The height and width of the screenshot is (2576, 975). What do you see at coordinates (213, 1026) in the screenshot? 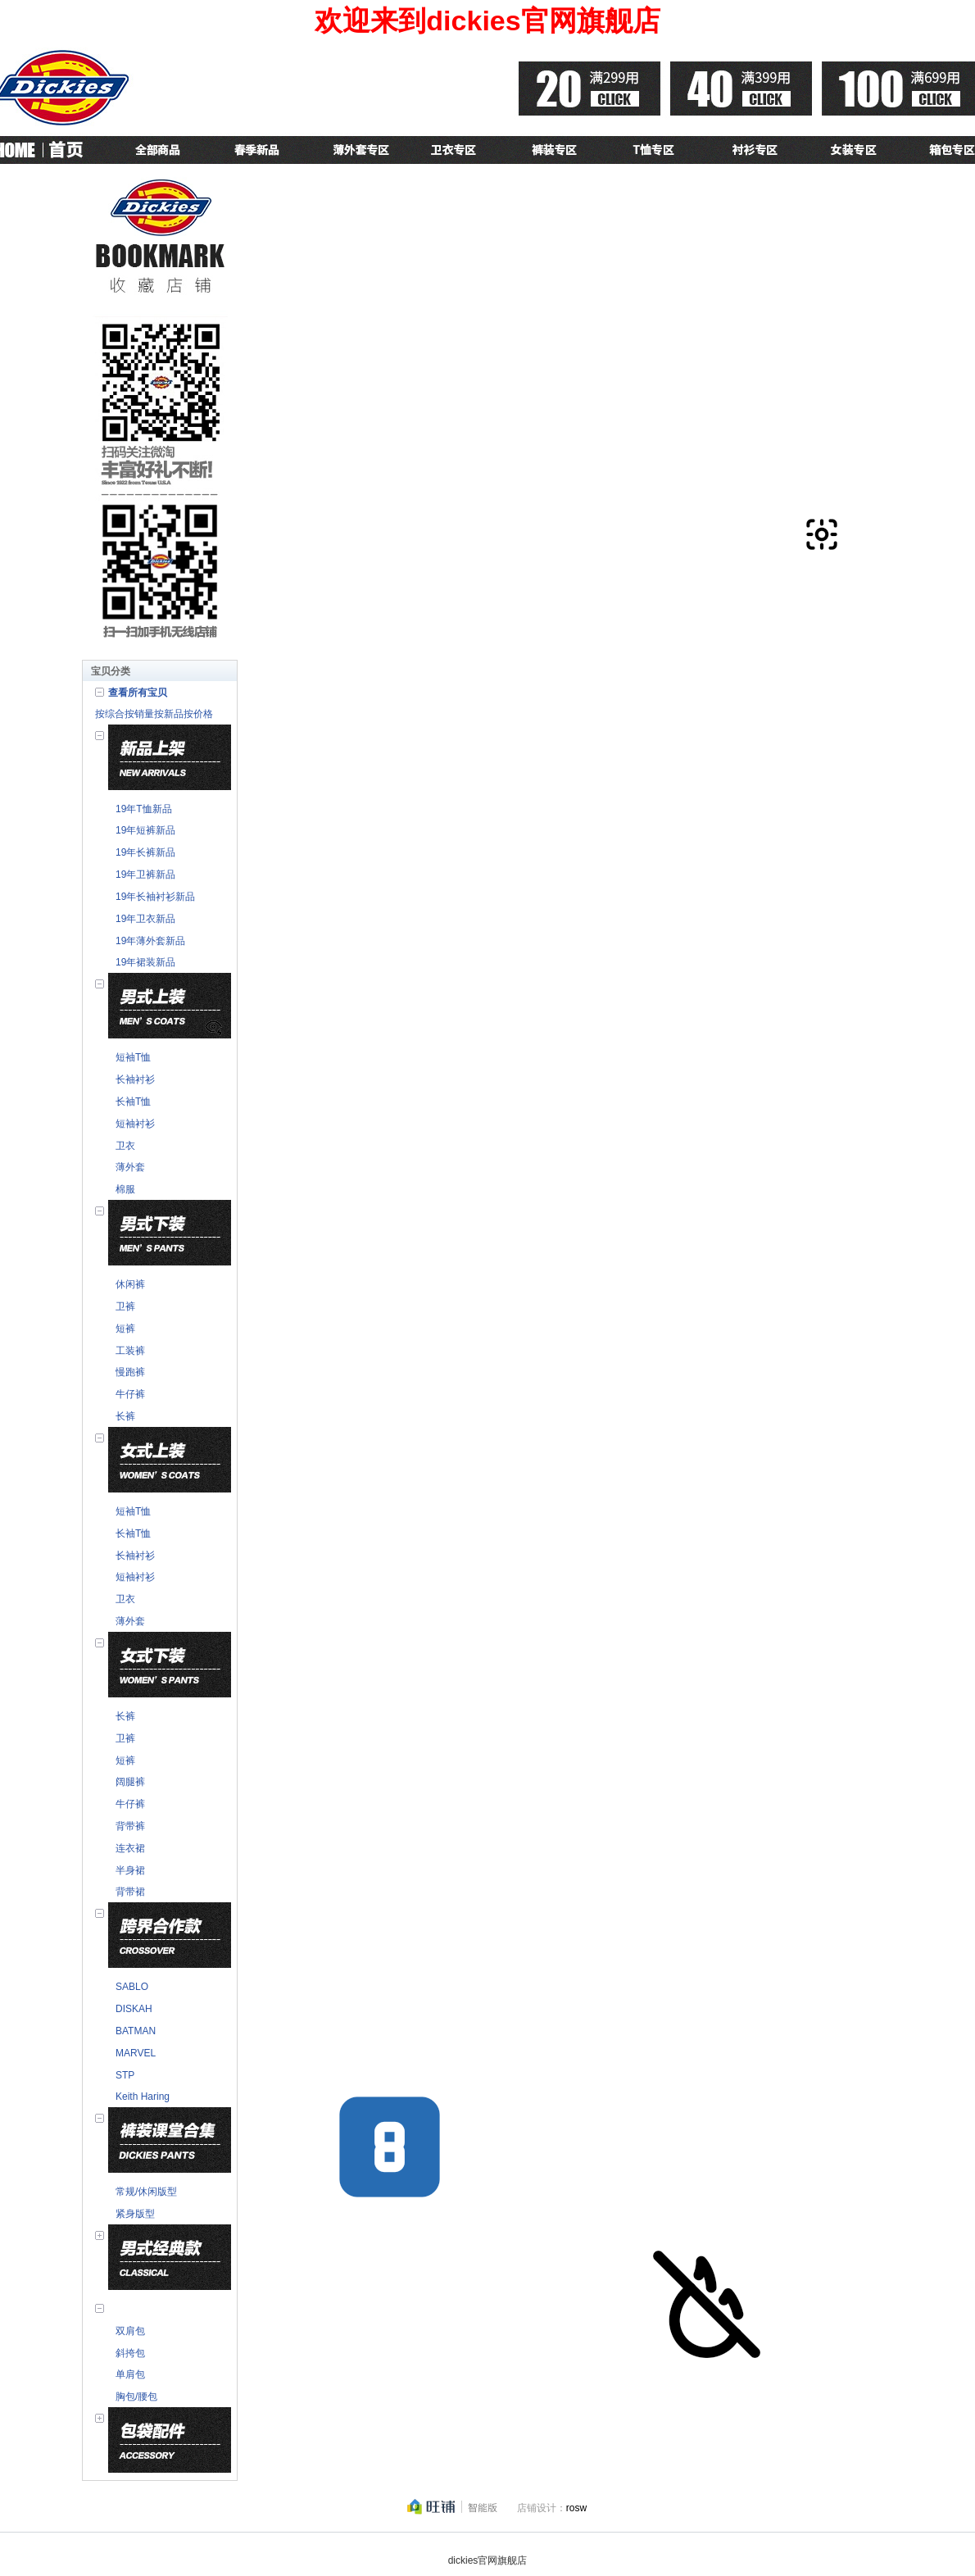
I see `quick view or flash preview` at bounding box center [213, 1026].